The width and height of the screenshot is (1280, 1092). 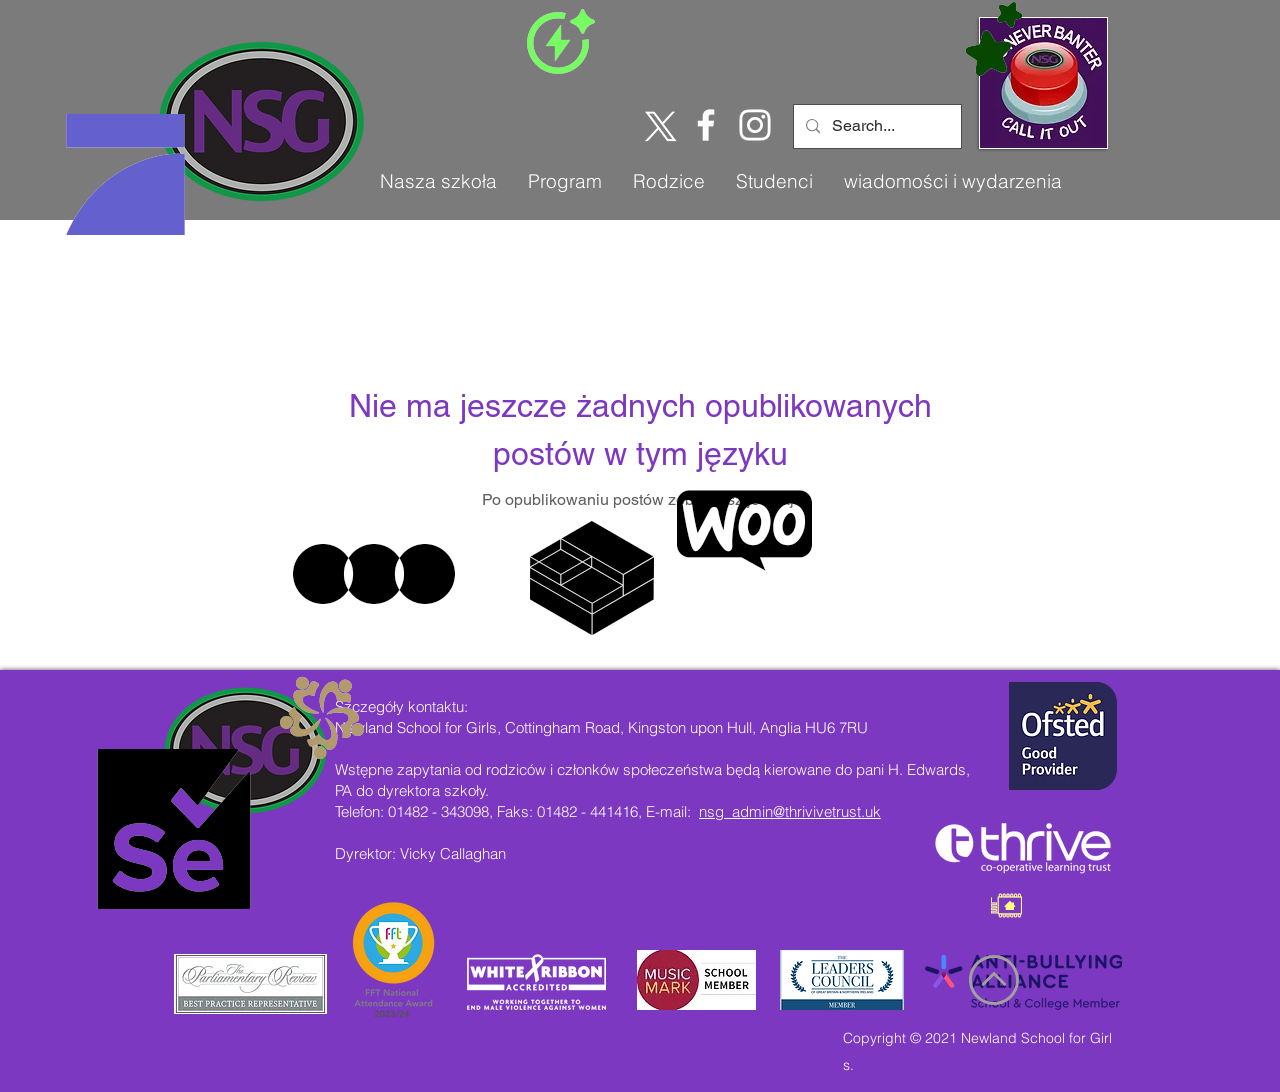 I want to click on access AI-enhanced DVD or media features, so click(x=558, y=43).